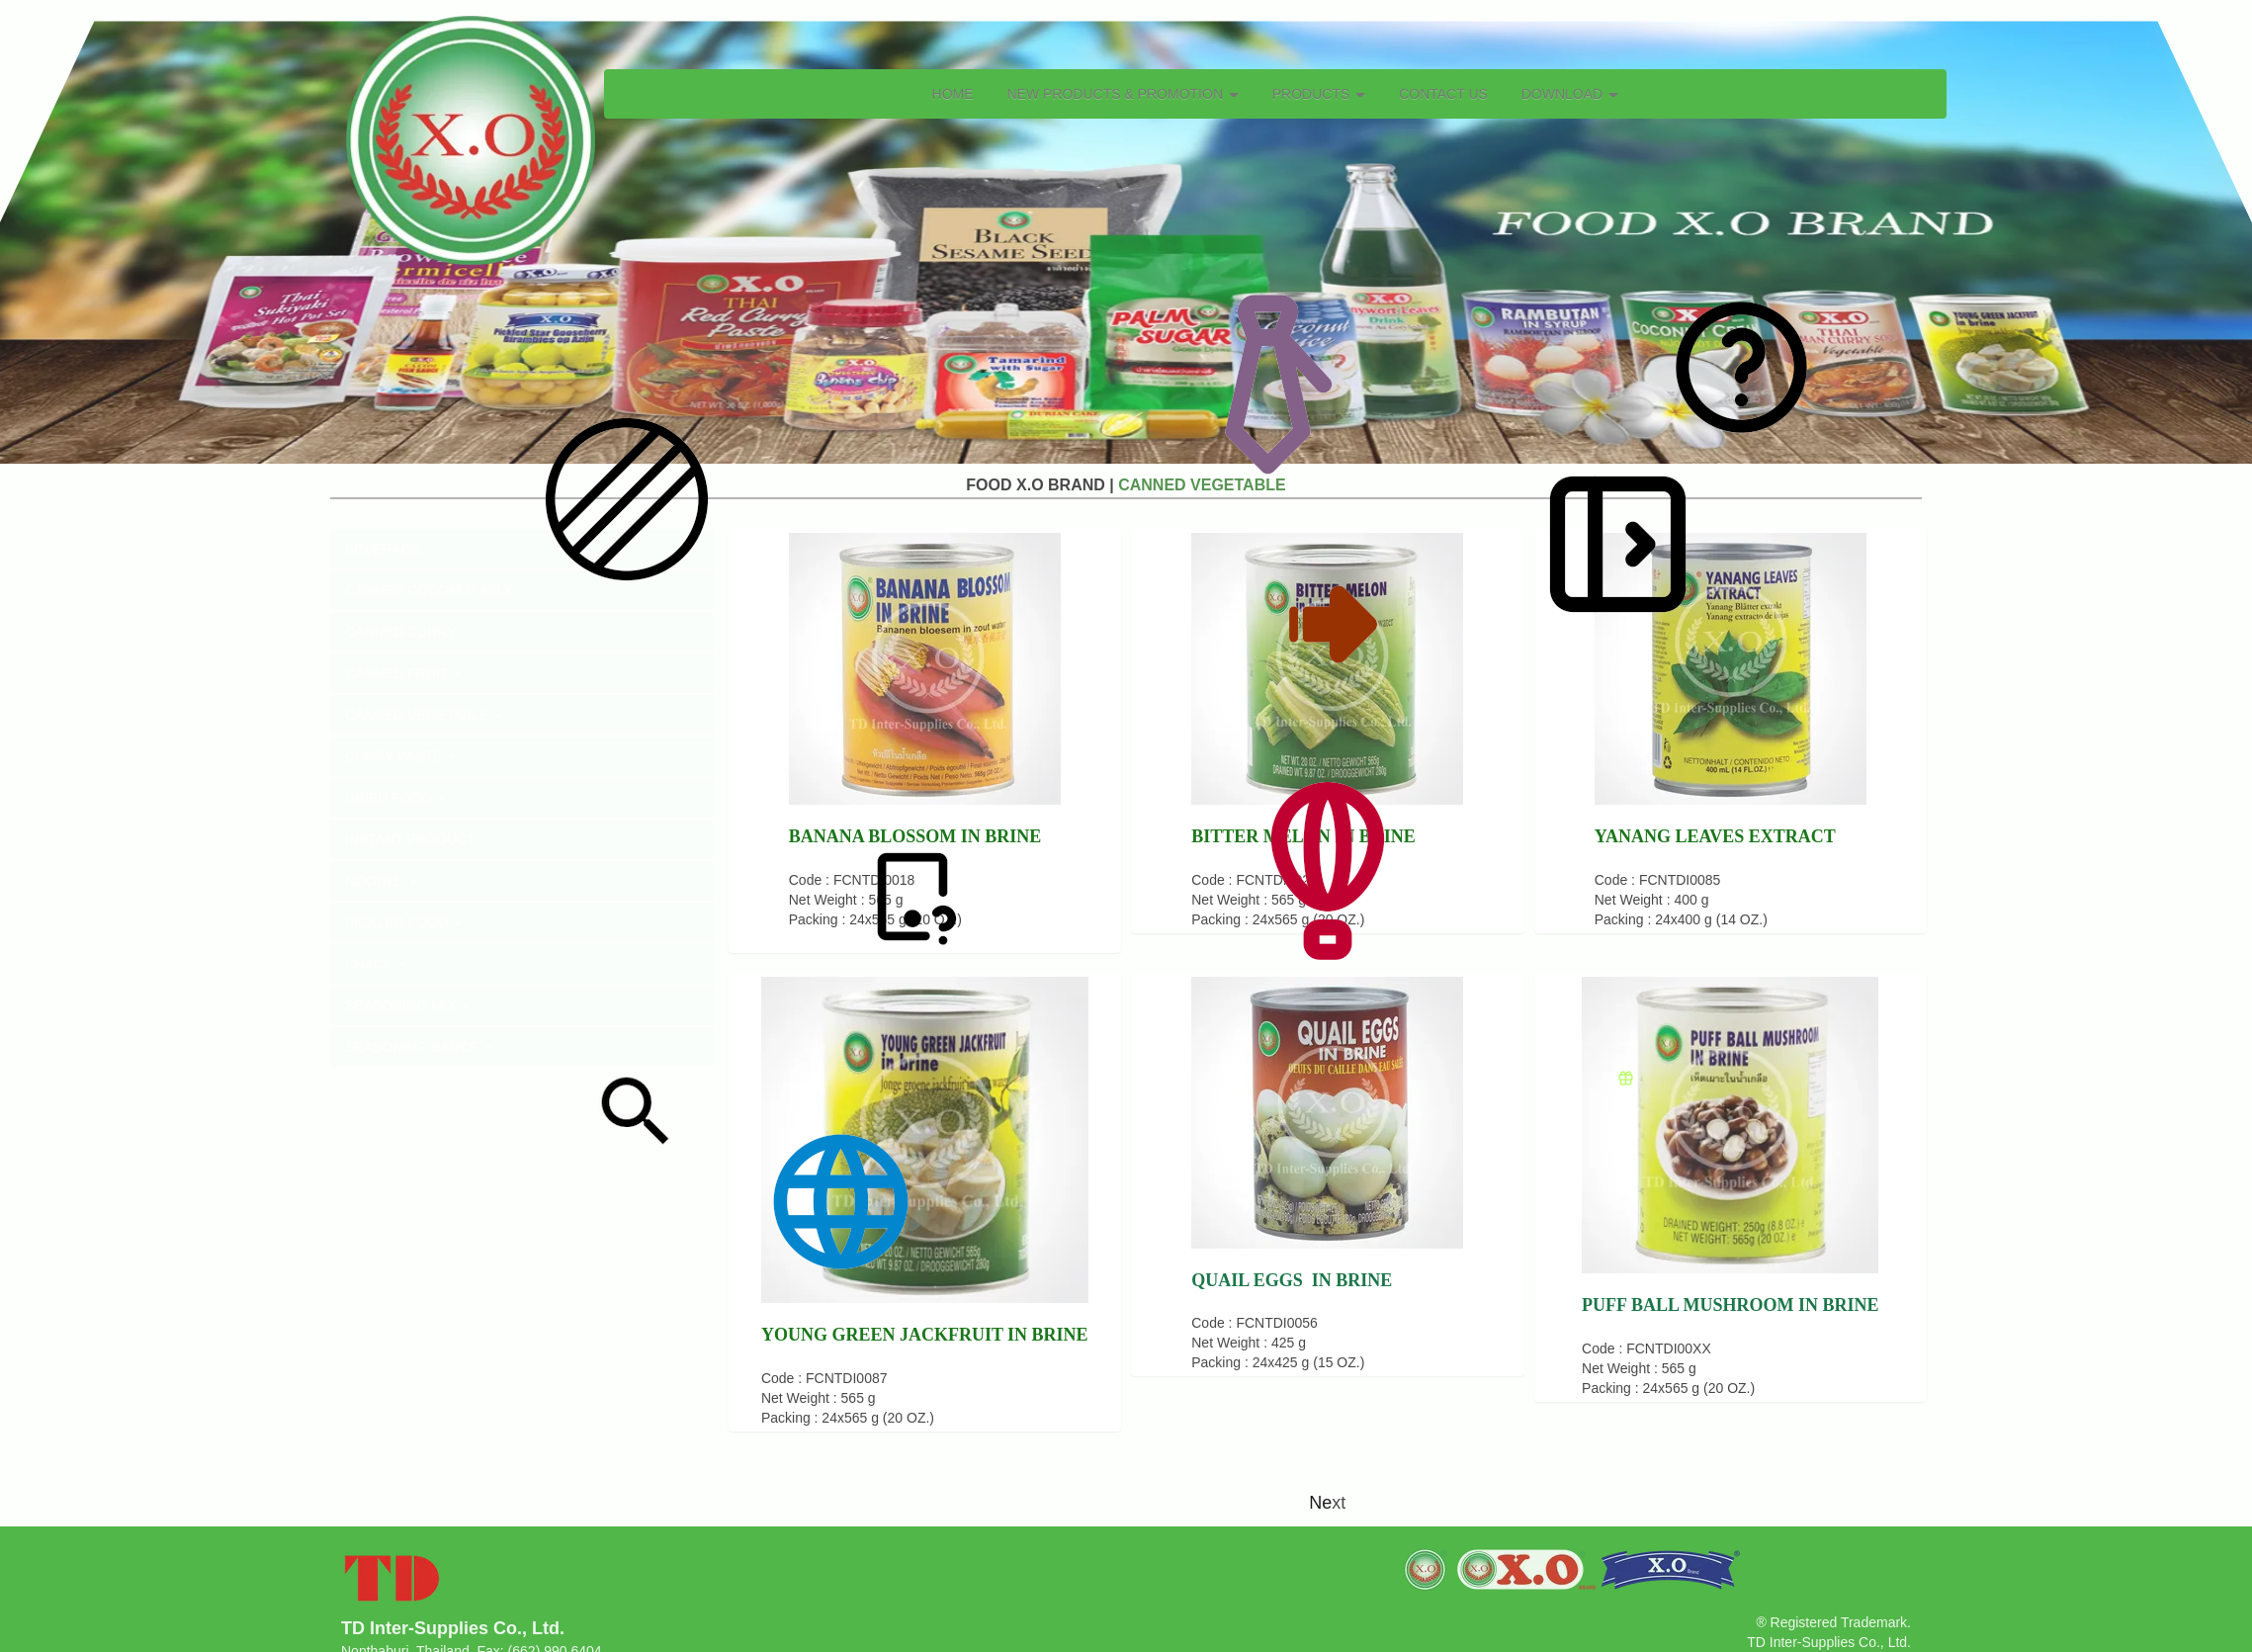 The height and width of the screenshot is (1652, 2252). I want to click on access travel or adventure features, so click(1328, 871).